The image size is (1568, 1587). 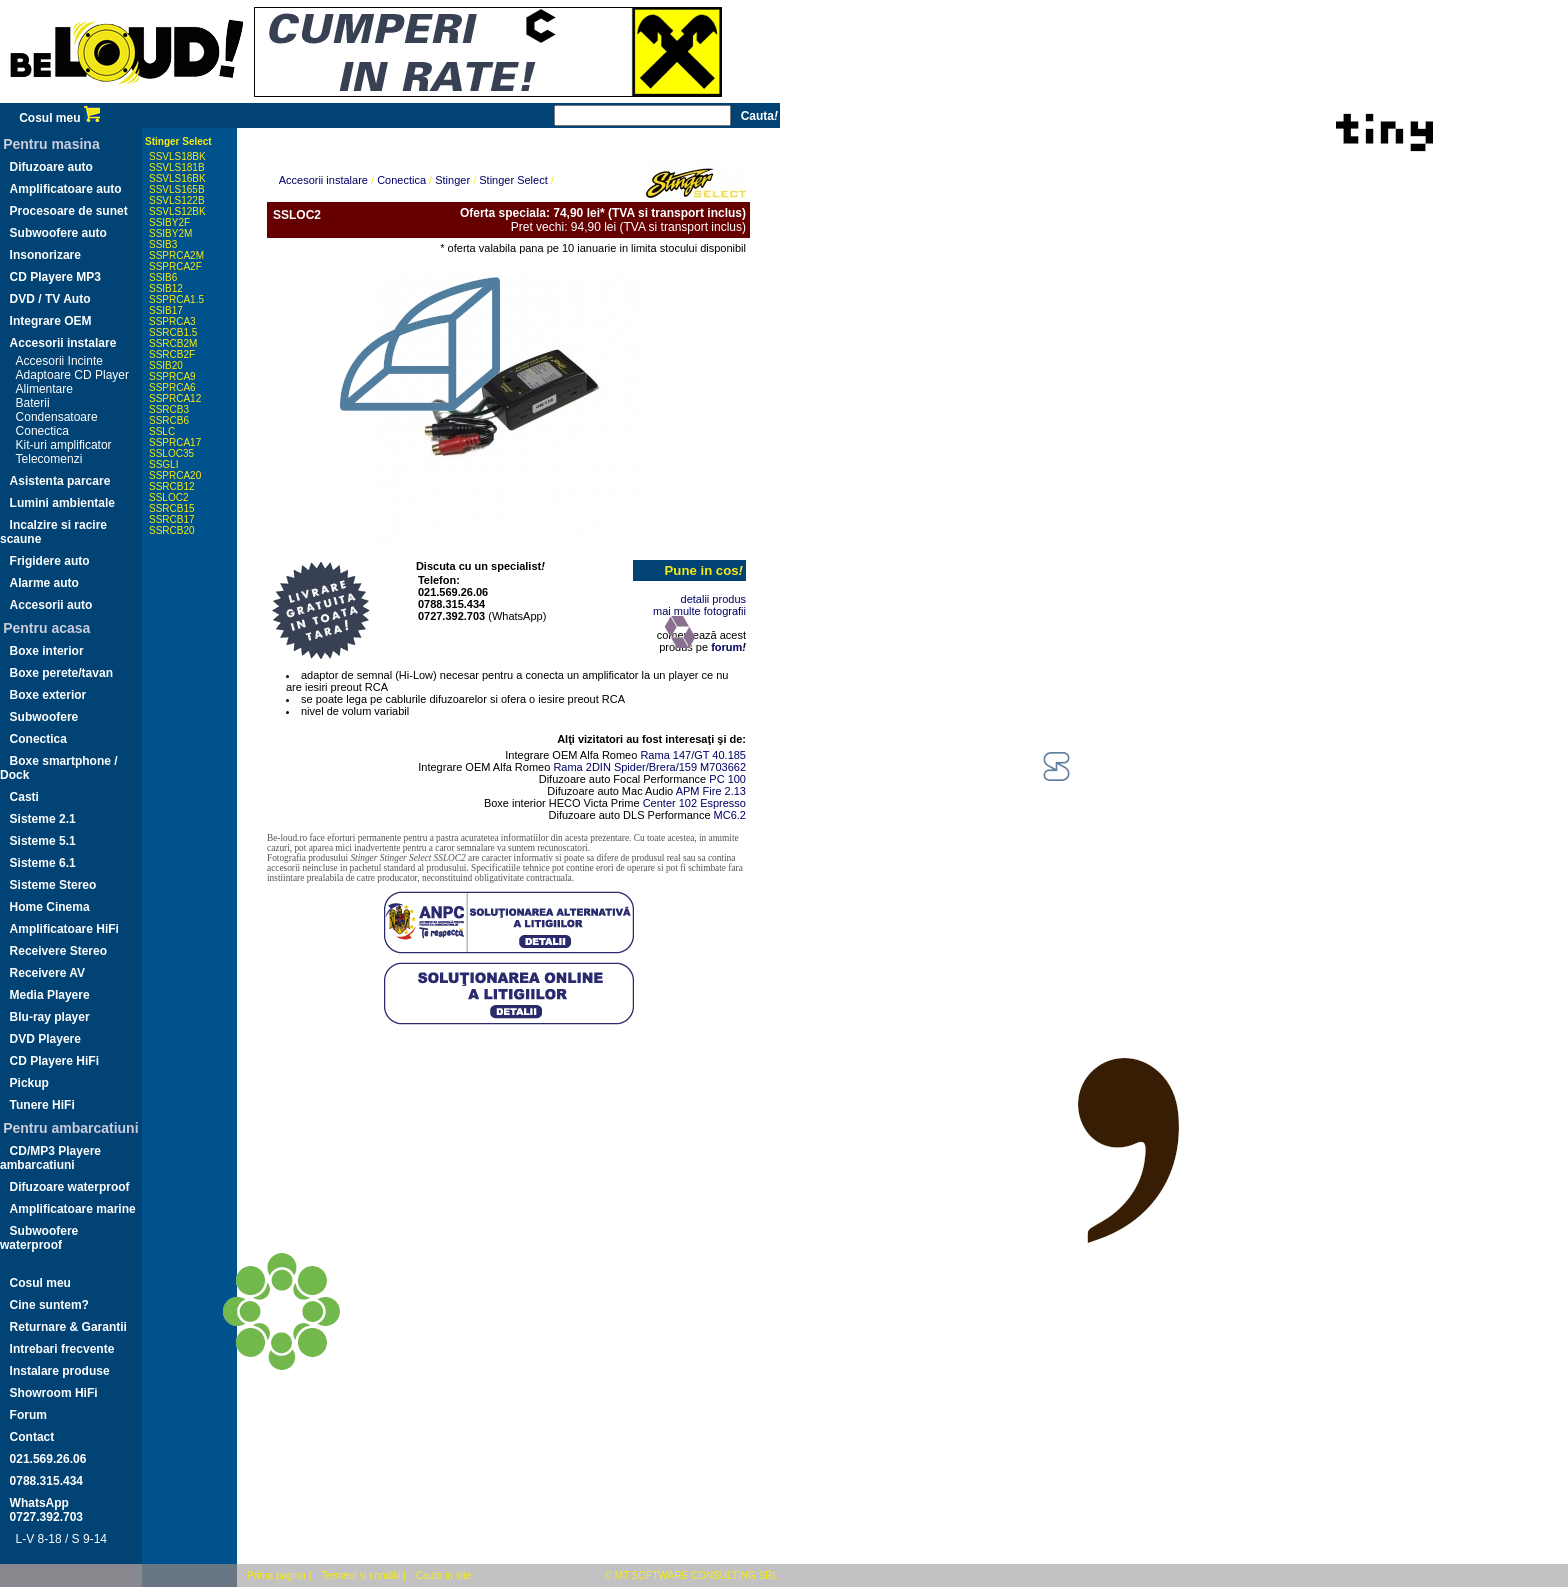 What do you see at coordinates (281, 1311) in the screenshot?
I see `open source framework (OSF) logo` at bounding box center [281, 1311].